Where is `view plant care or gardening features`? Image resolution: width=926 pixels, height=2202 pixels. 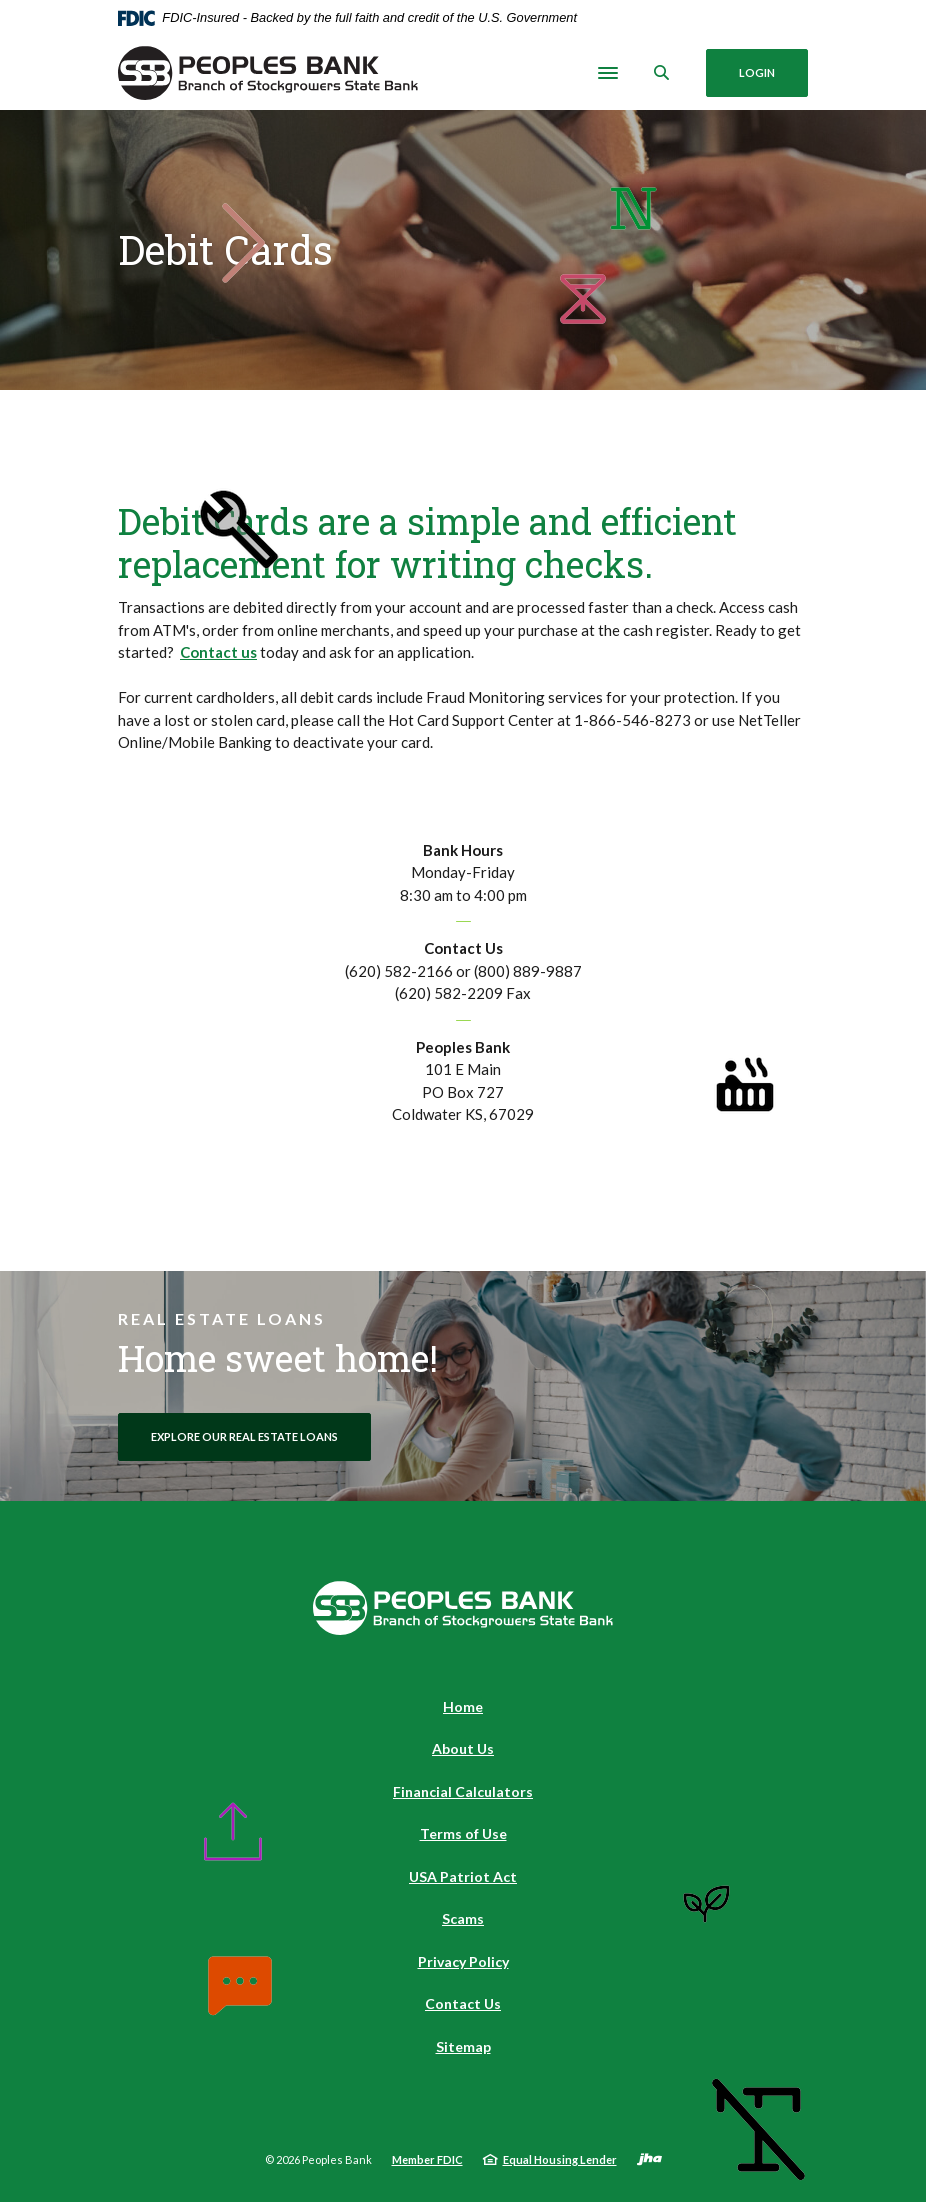 view plant care or gardening features is located at coordinates (706, 1902).